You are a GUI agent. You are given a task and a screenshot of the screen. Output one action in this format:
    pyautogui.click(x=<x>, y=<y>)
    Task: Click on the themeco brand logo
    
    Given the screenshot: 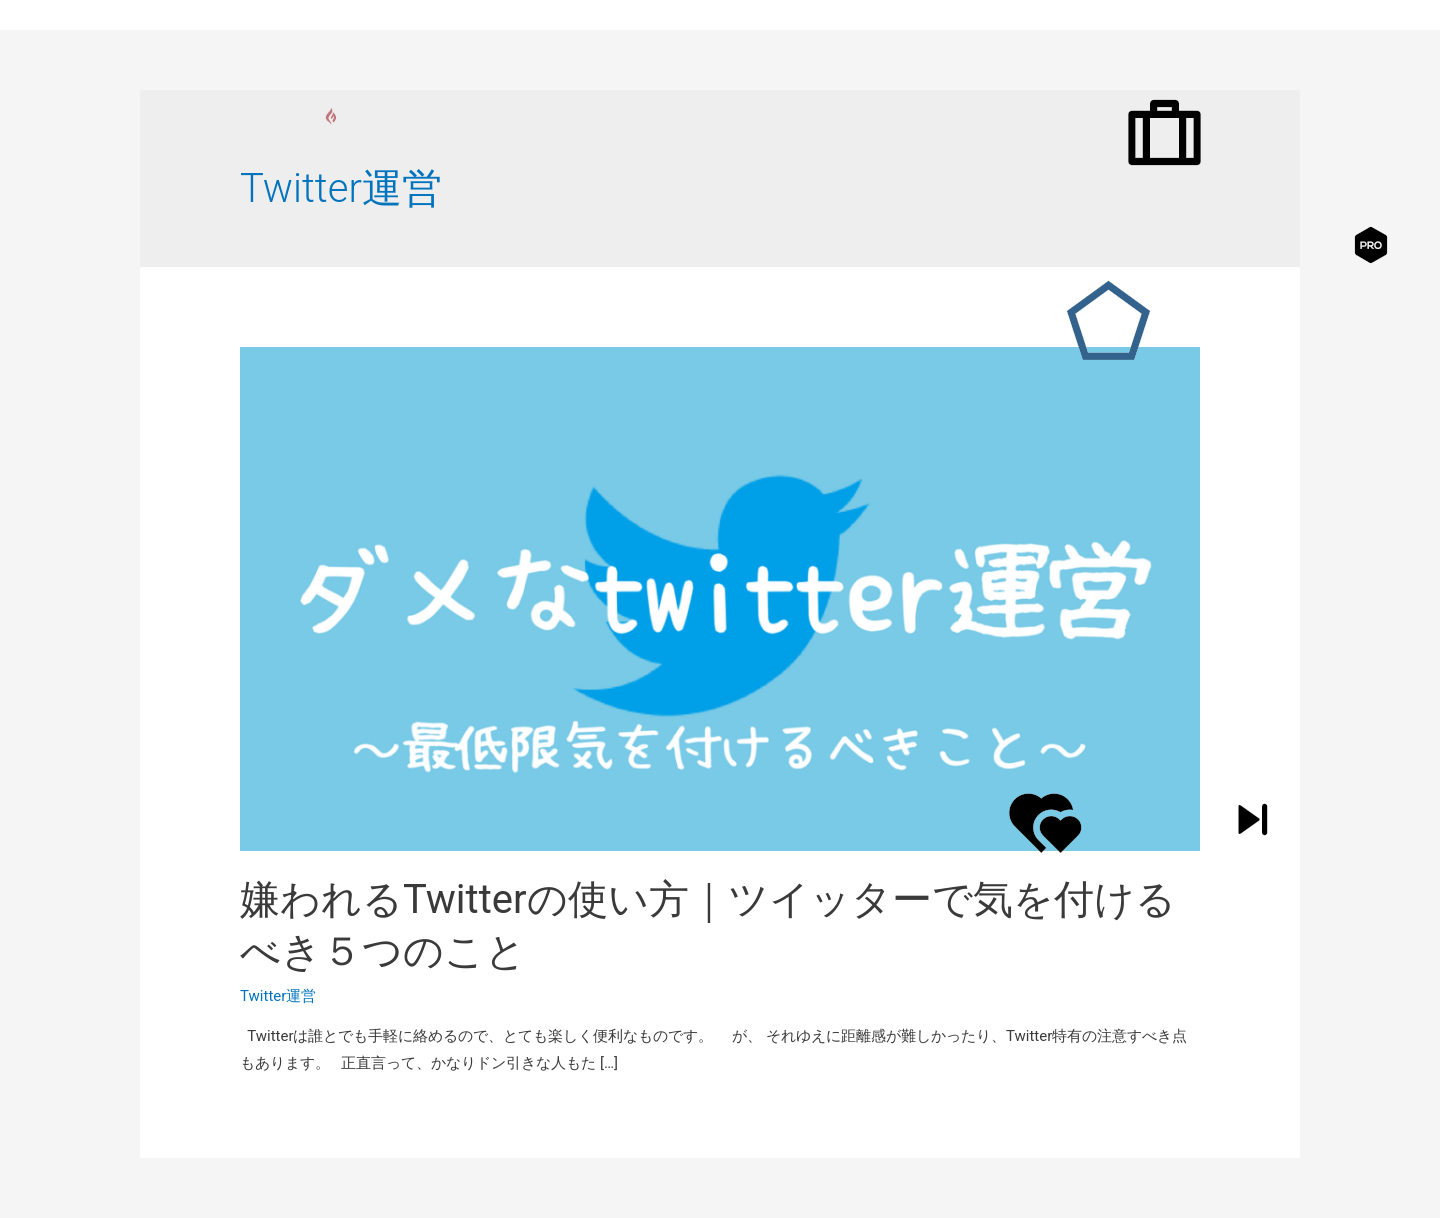 What is the action you would take?
    pyautogui.click(x=1371, y=245)
    